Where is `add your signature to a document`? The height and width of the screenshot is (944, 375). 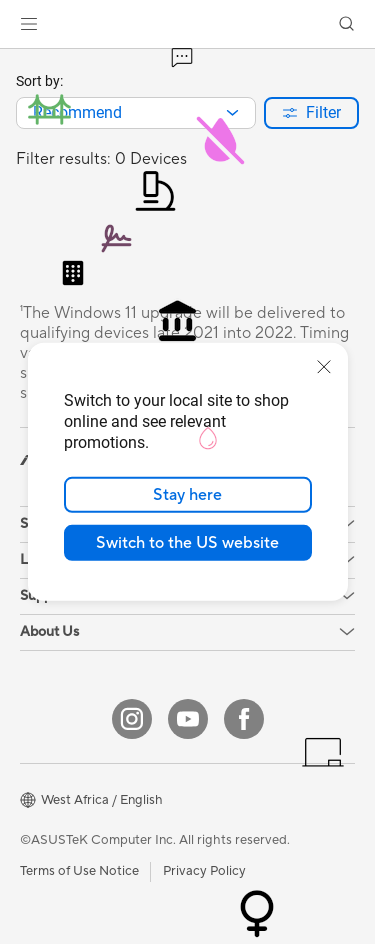 add your signature to a document is located at coordinates (116, 238).